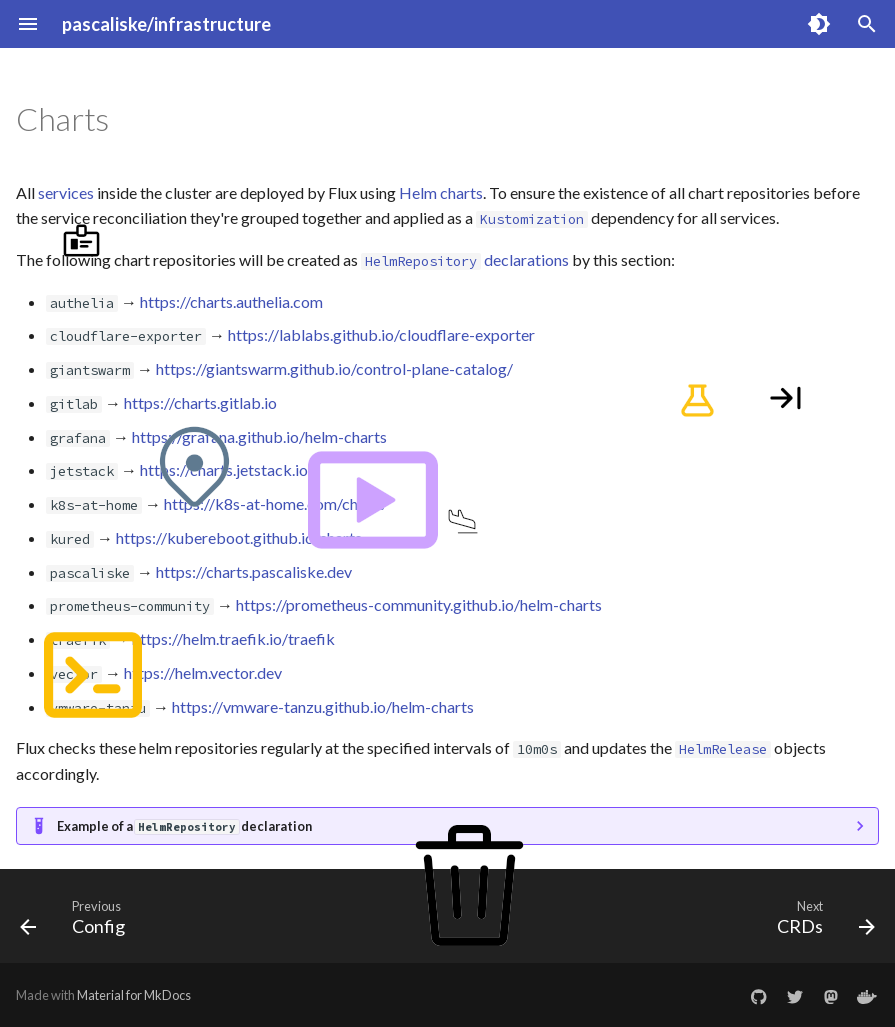 This screenshot has height=1027, width=895. What do you see at coordinates (786, 398) in the screenshot?
I see `move item to the end of a list` at bounding box center [786, 398].